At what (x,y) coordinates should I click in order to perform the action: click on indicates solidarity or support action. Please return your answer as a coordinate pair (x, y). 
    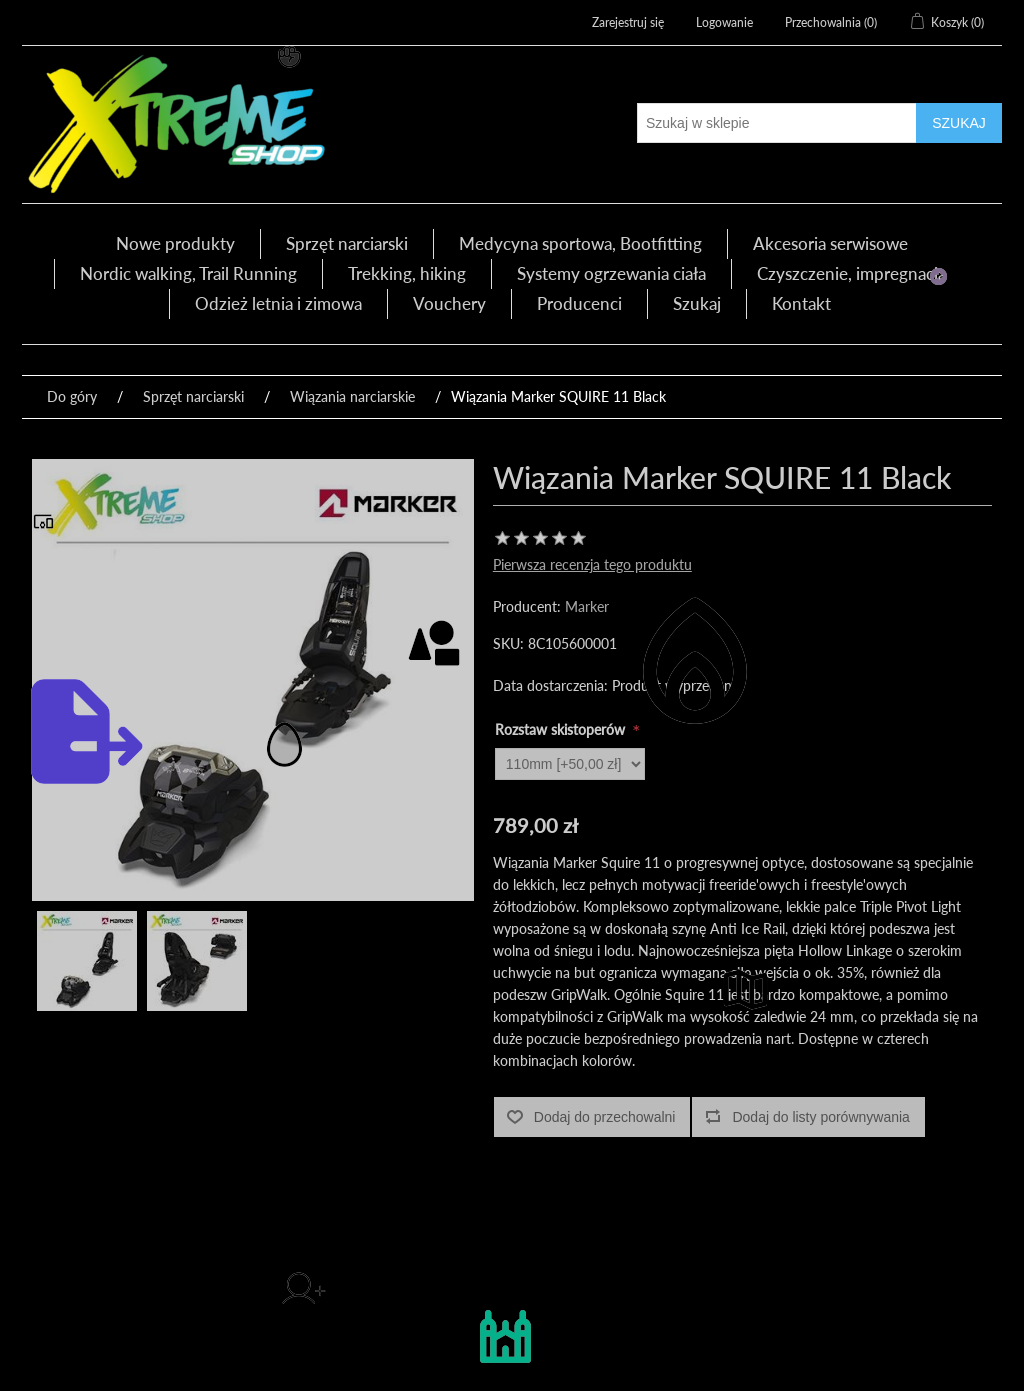
    Looking at the image, I should click on (289, 56).